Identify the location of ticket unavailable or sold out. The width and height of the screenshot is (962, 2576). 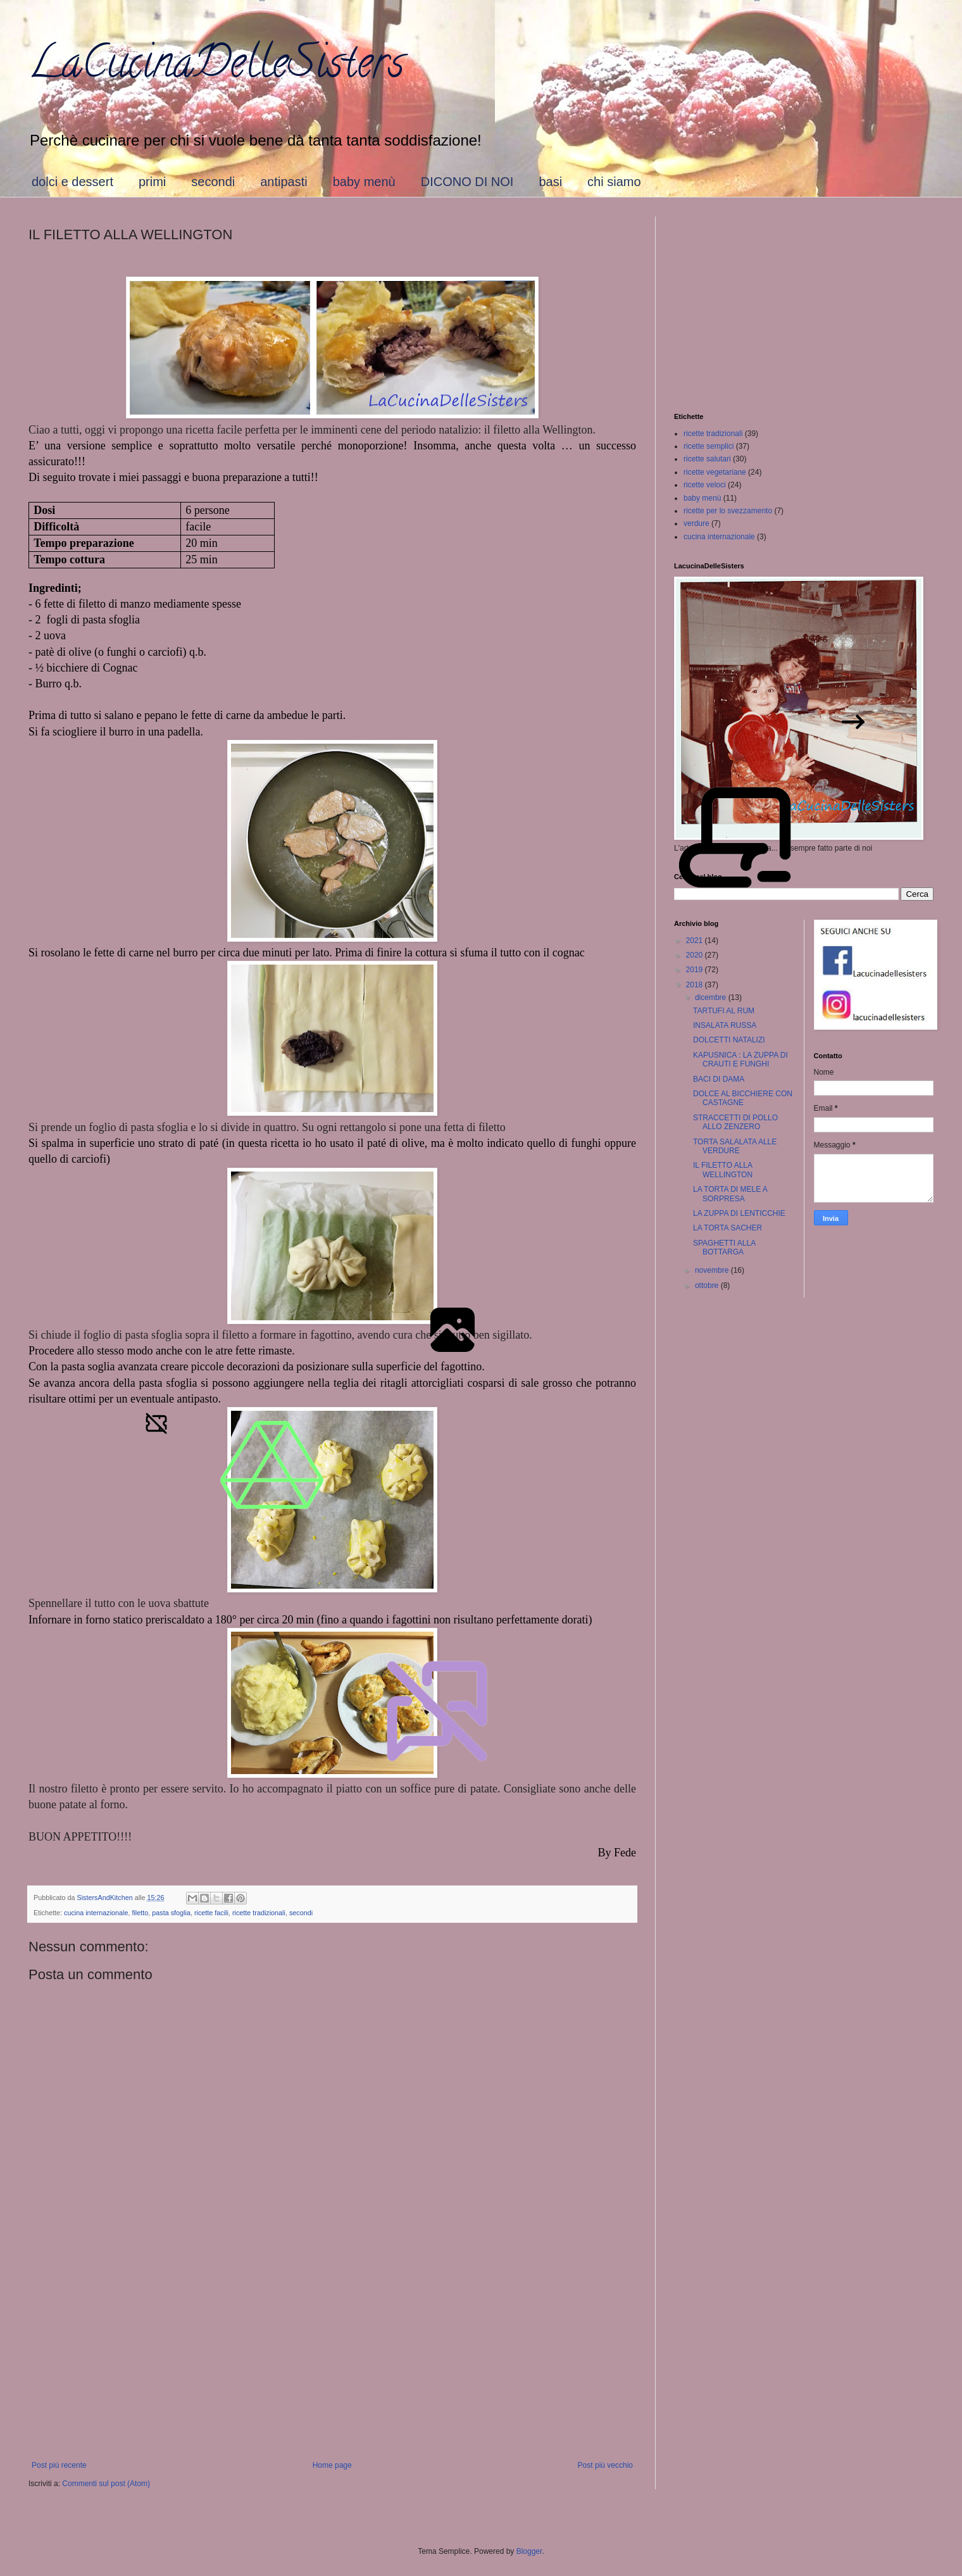
(156, 1423).